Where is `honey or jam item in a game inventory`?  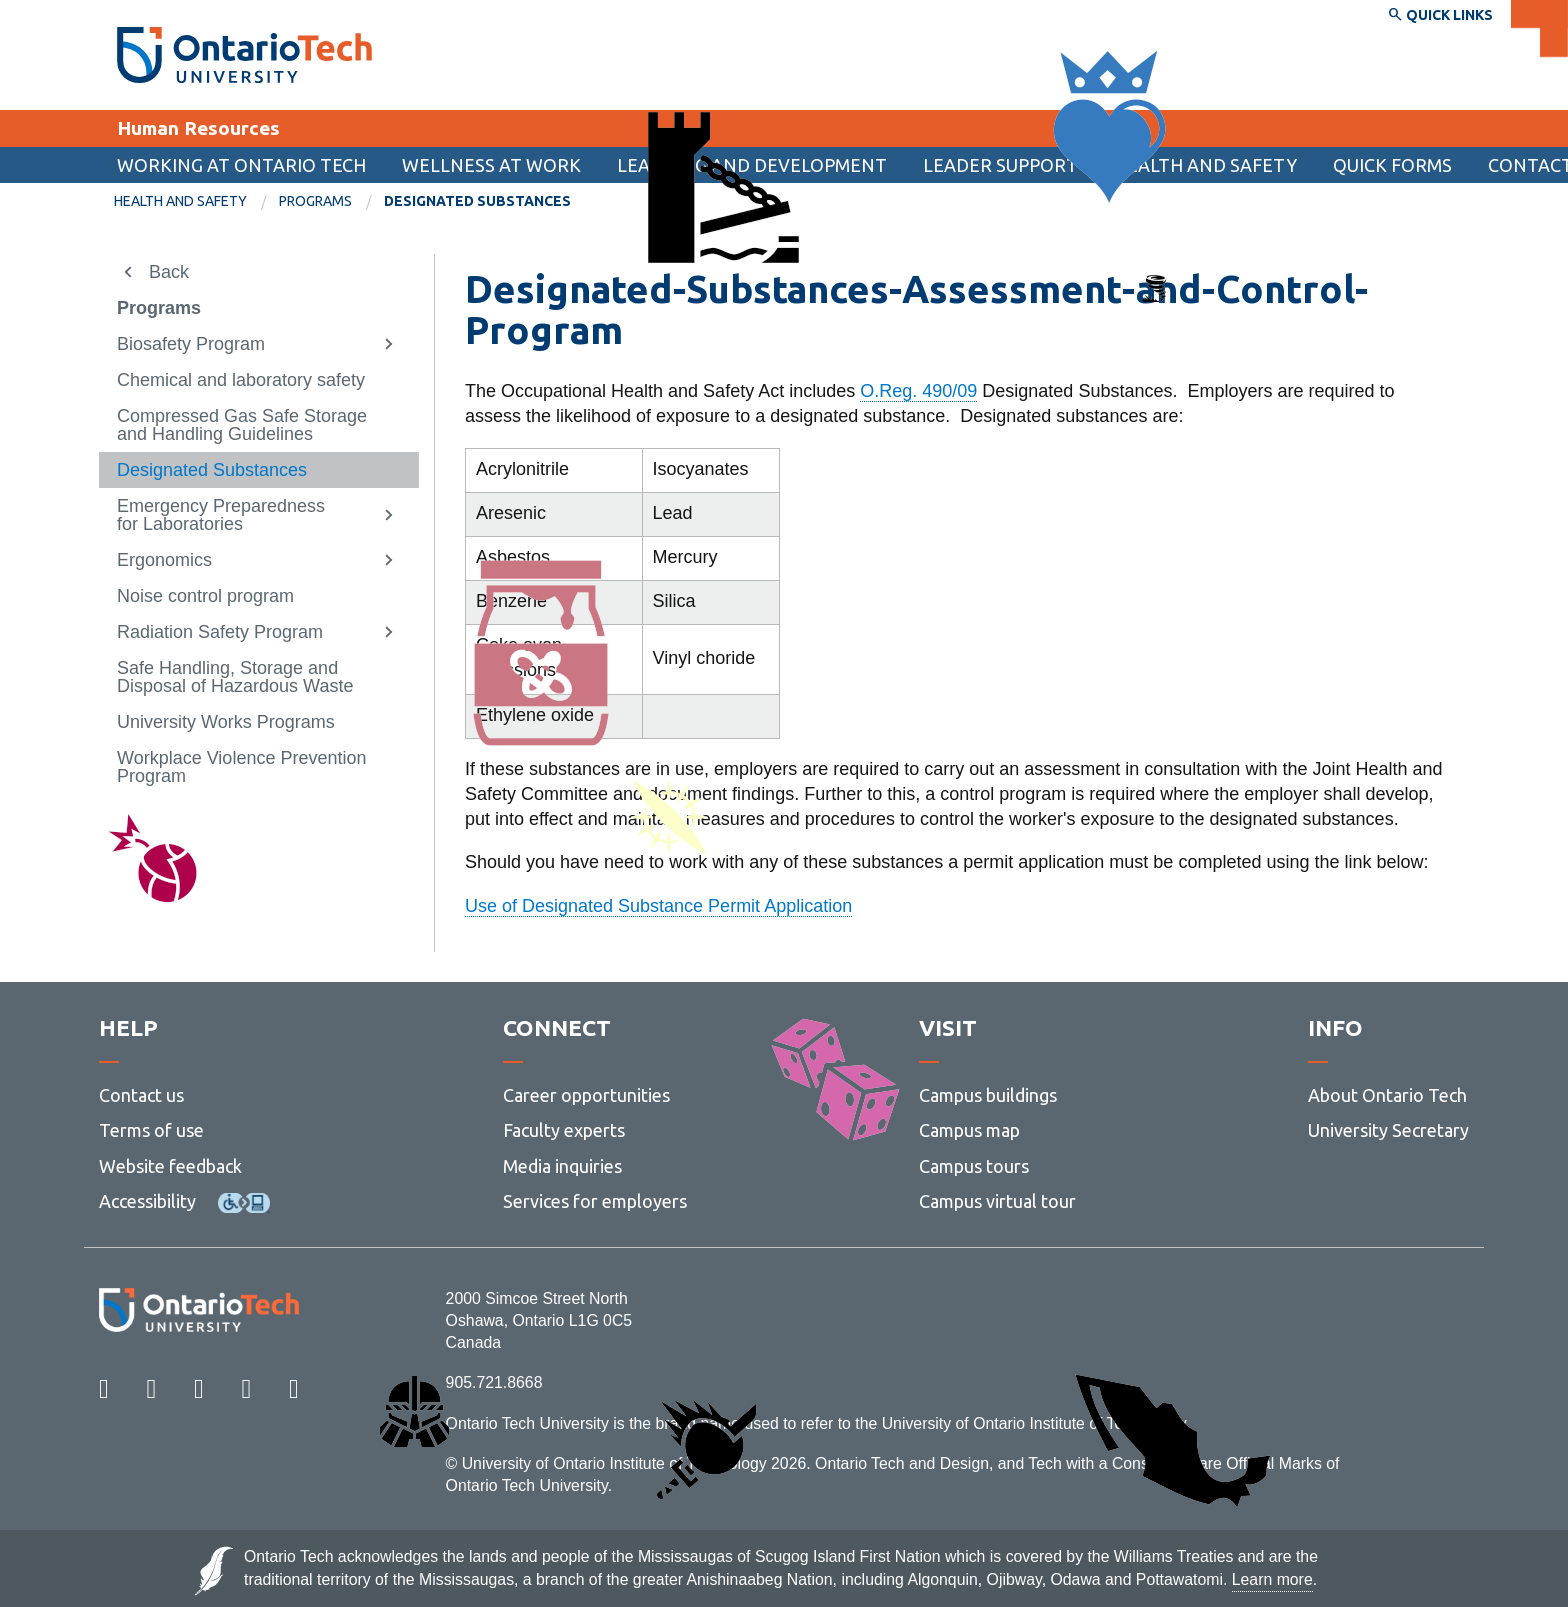
honey or jam item in a game inventory is located at coordinates (541, 653).